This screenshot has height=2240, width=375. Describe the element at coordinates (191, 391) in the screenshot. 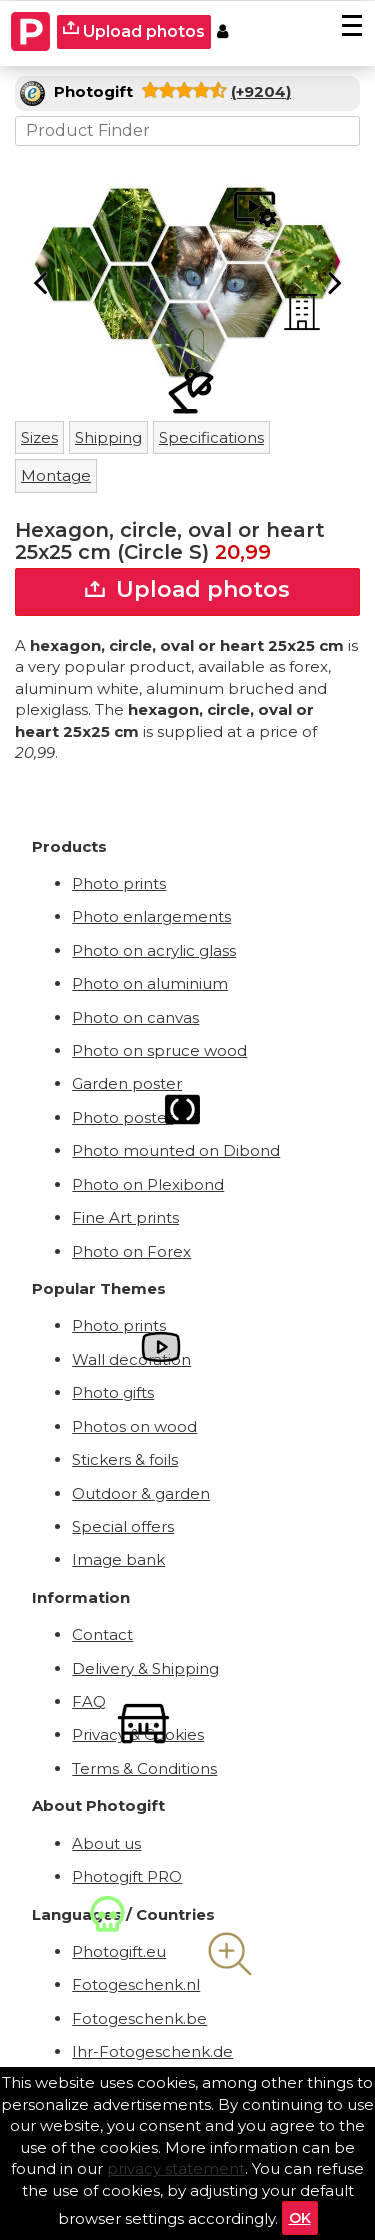

I see `toggle desk lamp or reading light` at that location.